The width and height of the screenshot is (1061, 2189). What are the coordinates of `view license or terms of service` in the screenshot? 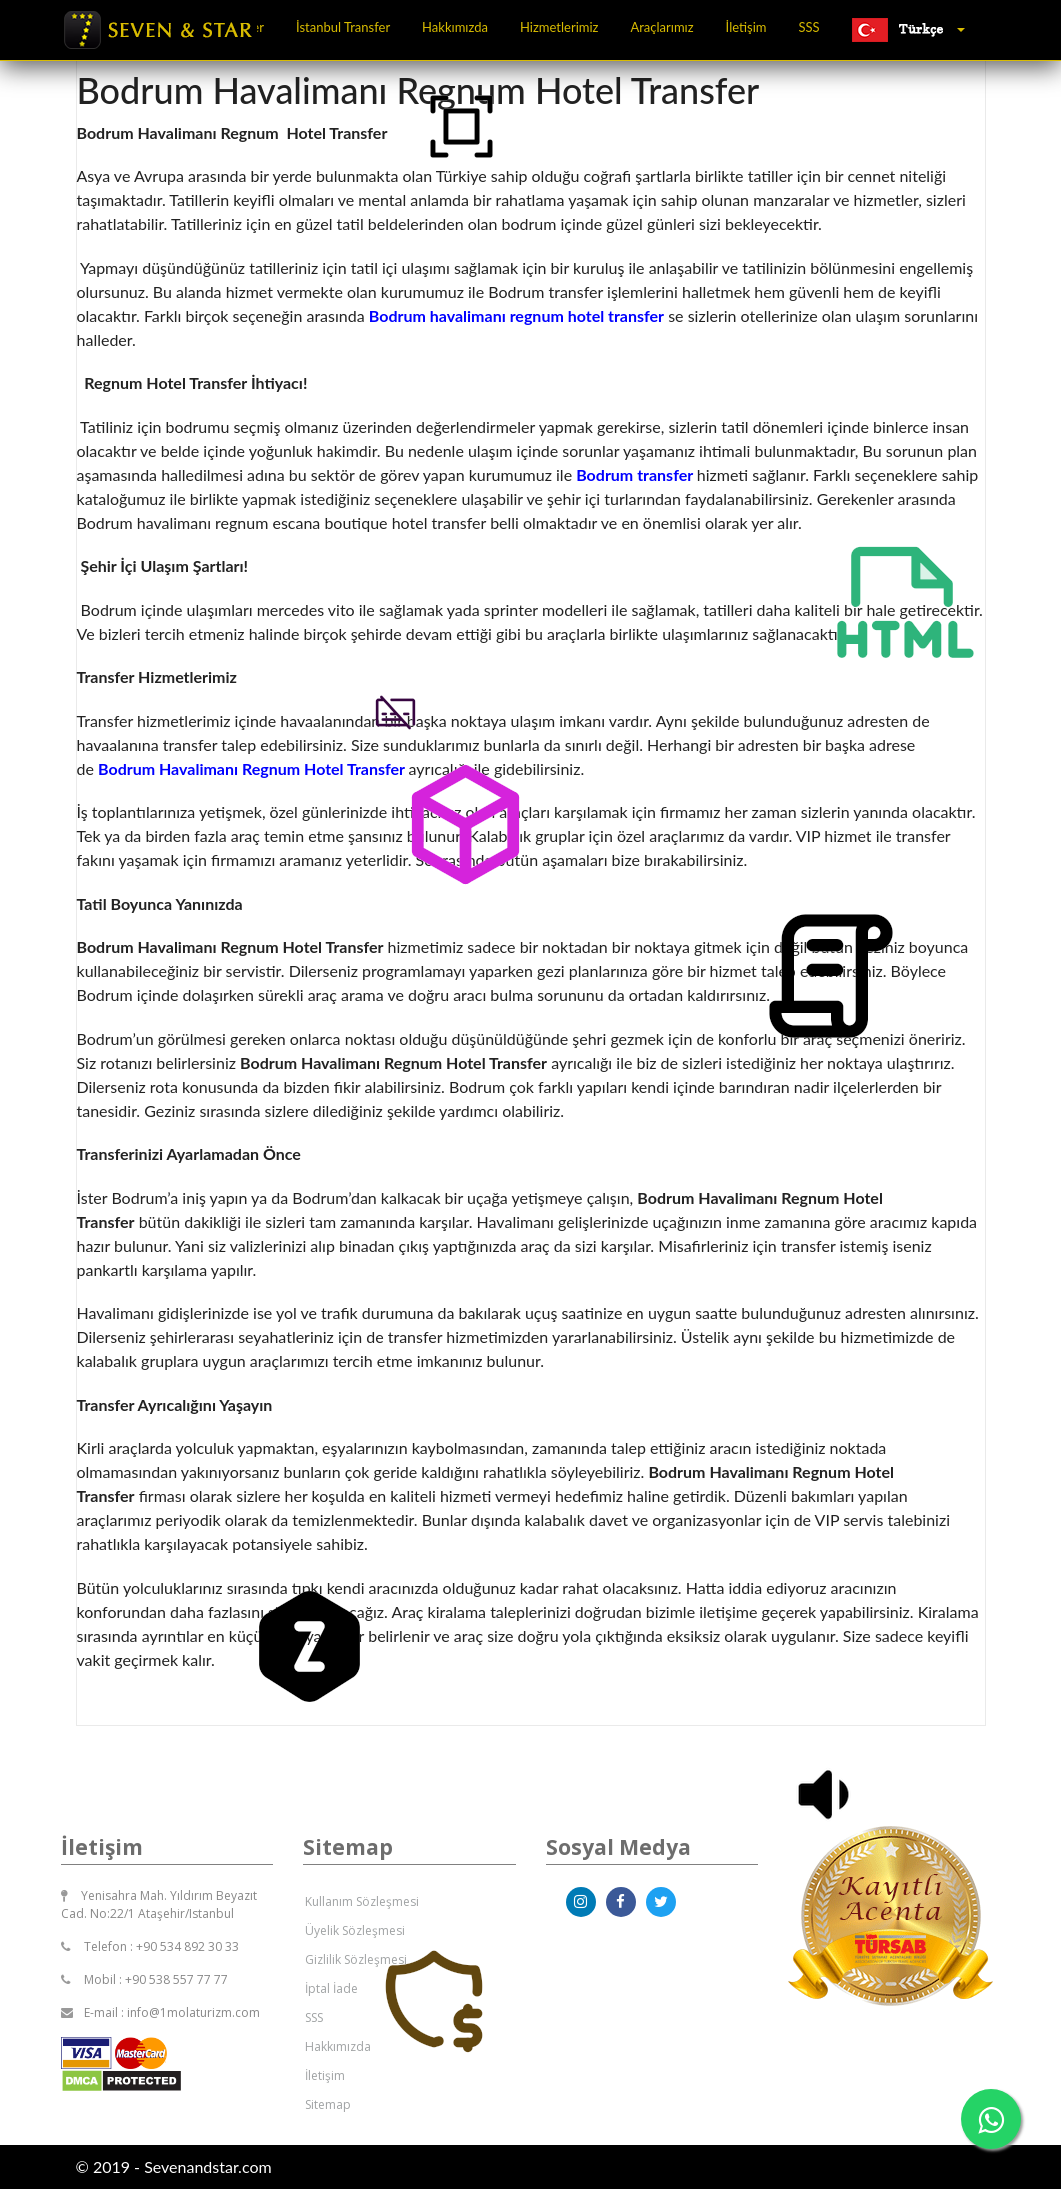 It's located at (831, 976).